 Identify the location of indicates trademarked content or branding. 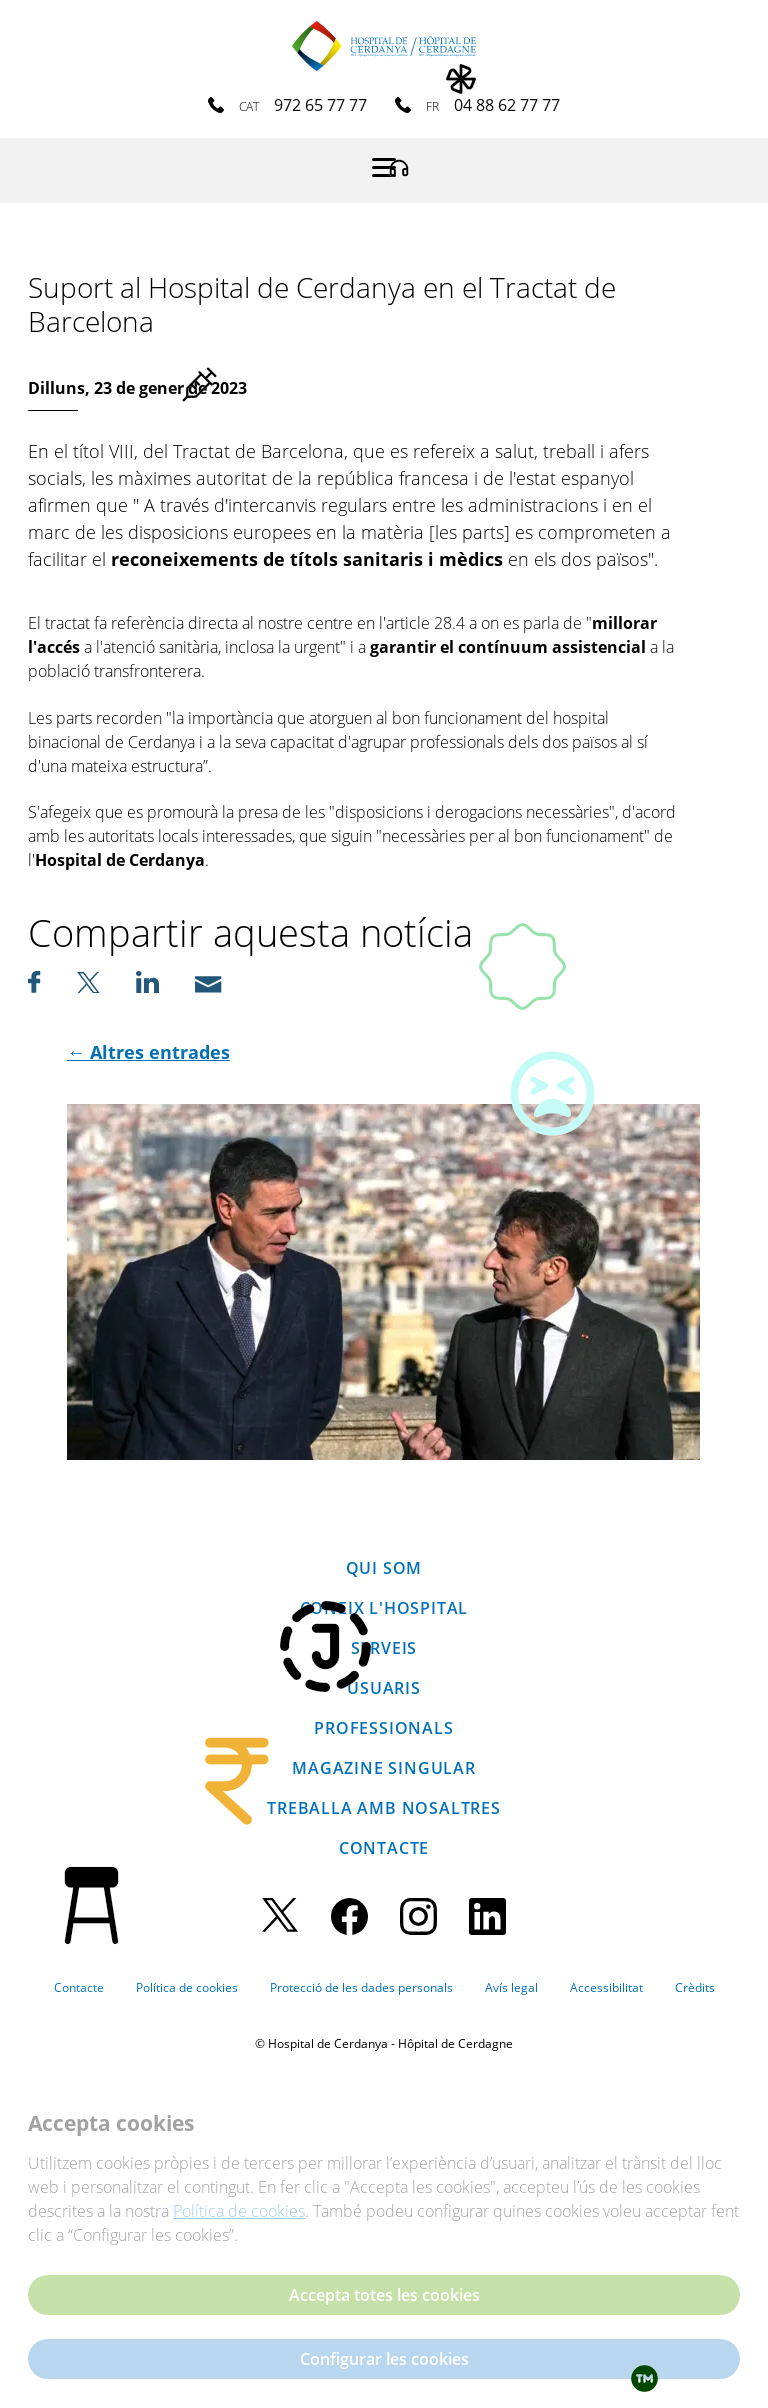
(644, 2378).